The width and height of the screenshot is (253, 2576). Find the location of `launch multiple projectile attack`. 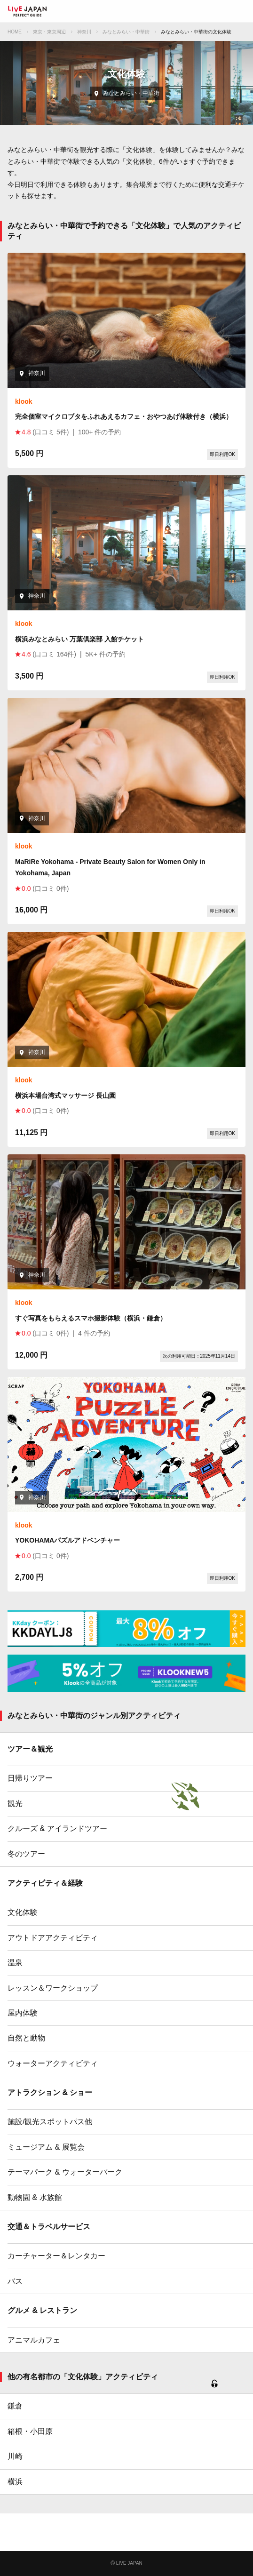

launch multiple projectile attack is located at coordinates (185, 1796).